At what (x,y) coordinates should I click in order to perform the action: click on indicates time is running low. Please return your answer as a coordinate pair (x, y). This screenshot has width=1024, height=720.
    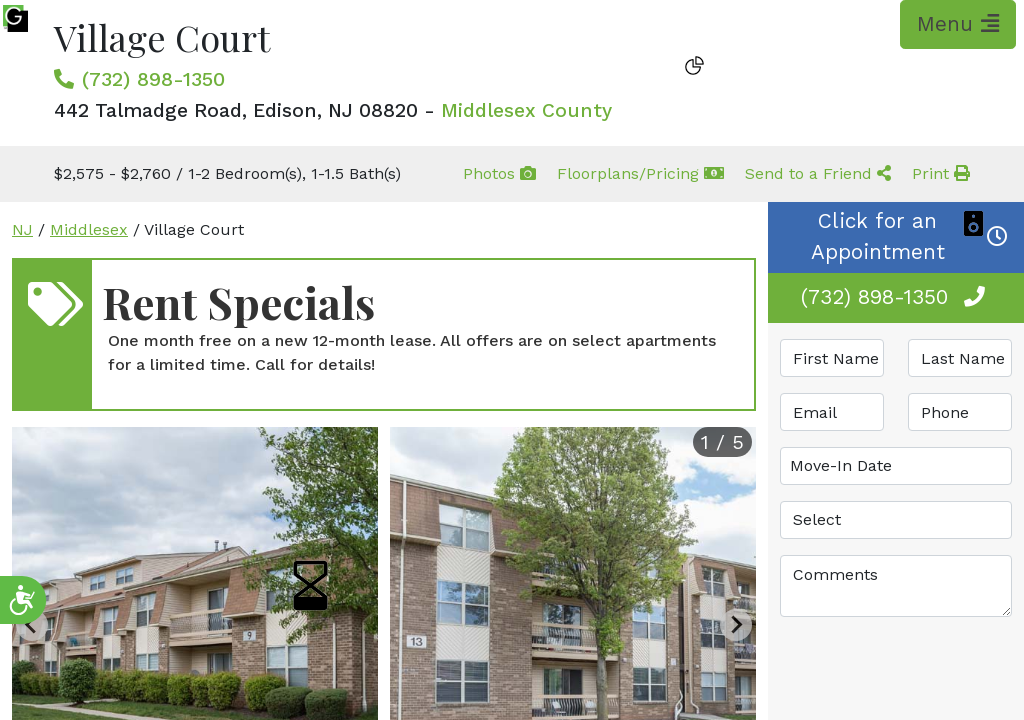
    Looking at the image, I should click on (310, 585).